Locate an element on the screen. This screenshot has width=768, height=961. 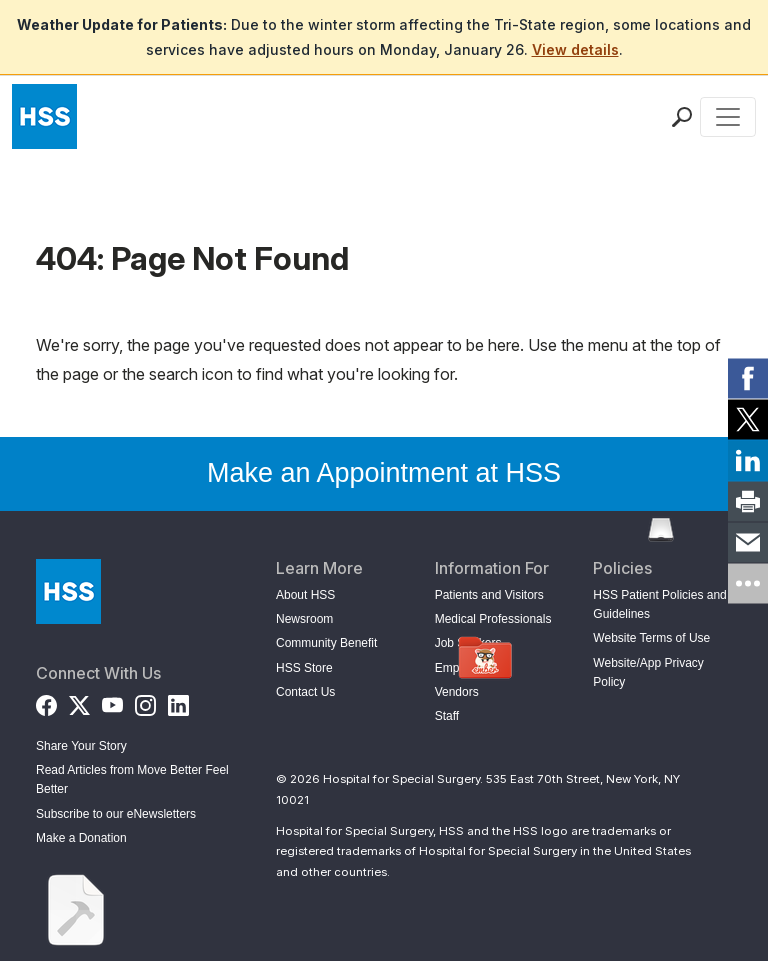
folder containing Ember.js project files is located at coordinates (485, 659).